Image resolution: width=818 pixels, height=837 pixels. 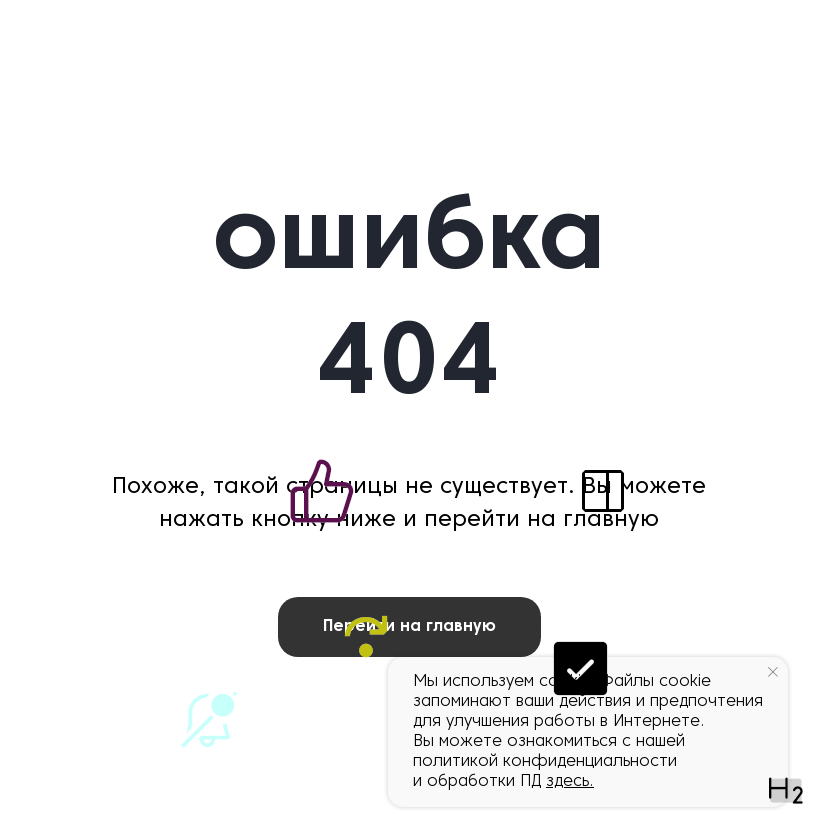 What do you see at coordinates (580, 668) in the screenshot?
I see `mark a task as complete` at bounding box center [580, 668].